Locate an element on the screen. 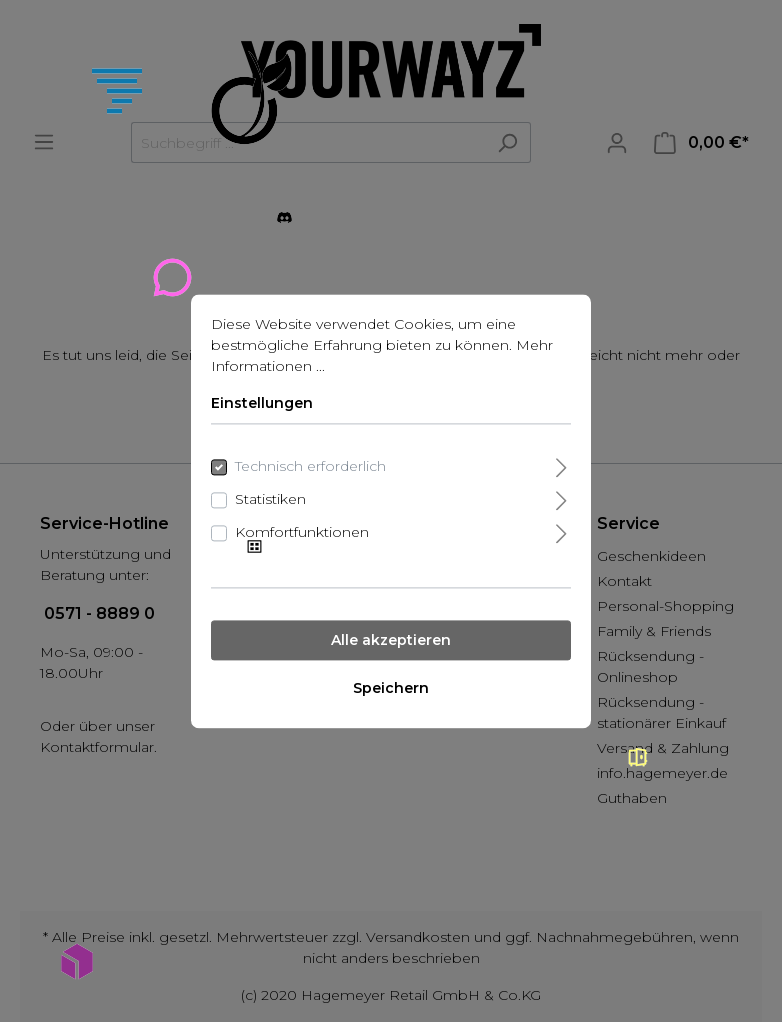 This screenshot has height=1022, width=782. access secure storage or vault is located at coordinates (637, 757).